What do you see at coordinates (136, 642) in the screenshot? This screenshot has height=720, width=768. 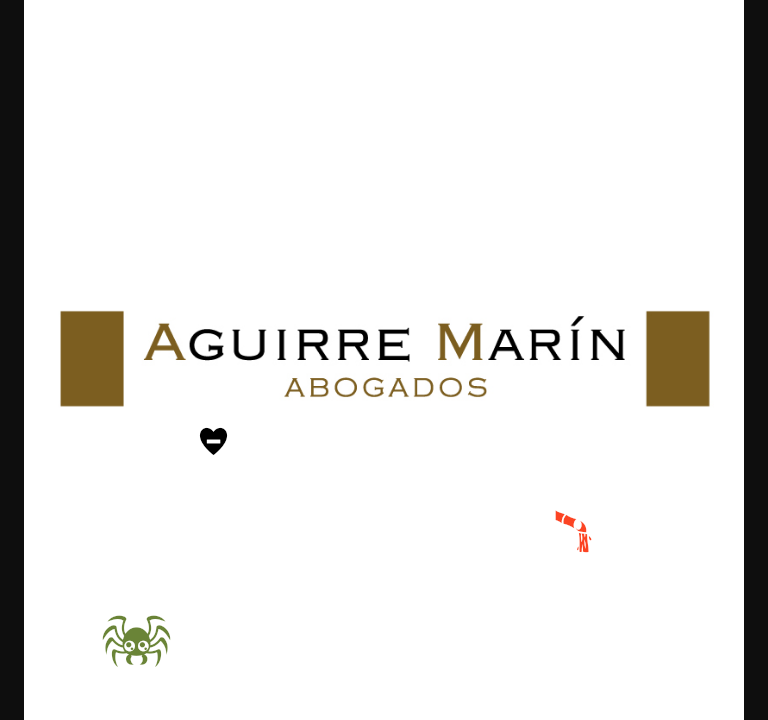 I see `indicates bug or pest-related content in a game` at bounding box center [136, 642].